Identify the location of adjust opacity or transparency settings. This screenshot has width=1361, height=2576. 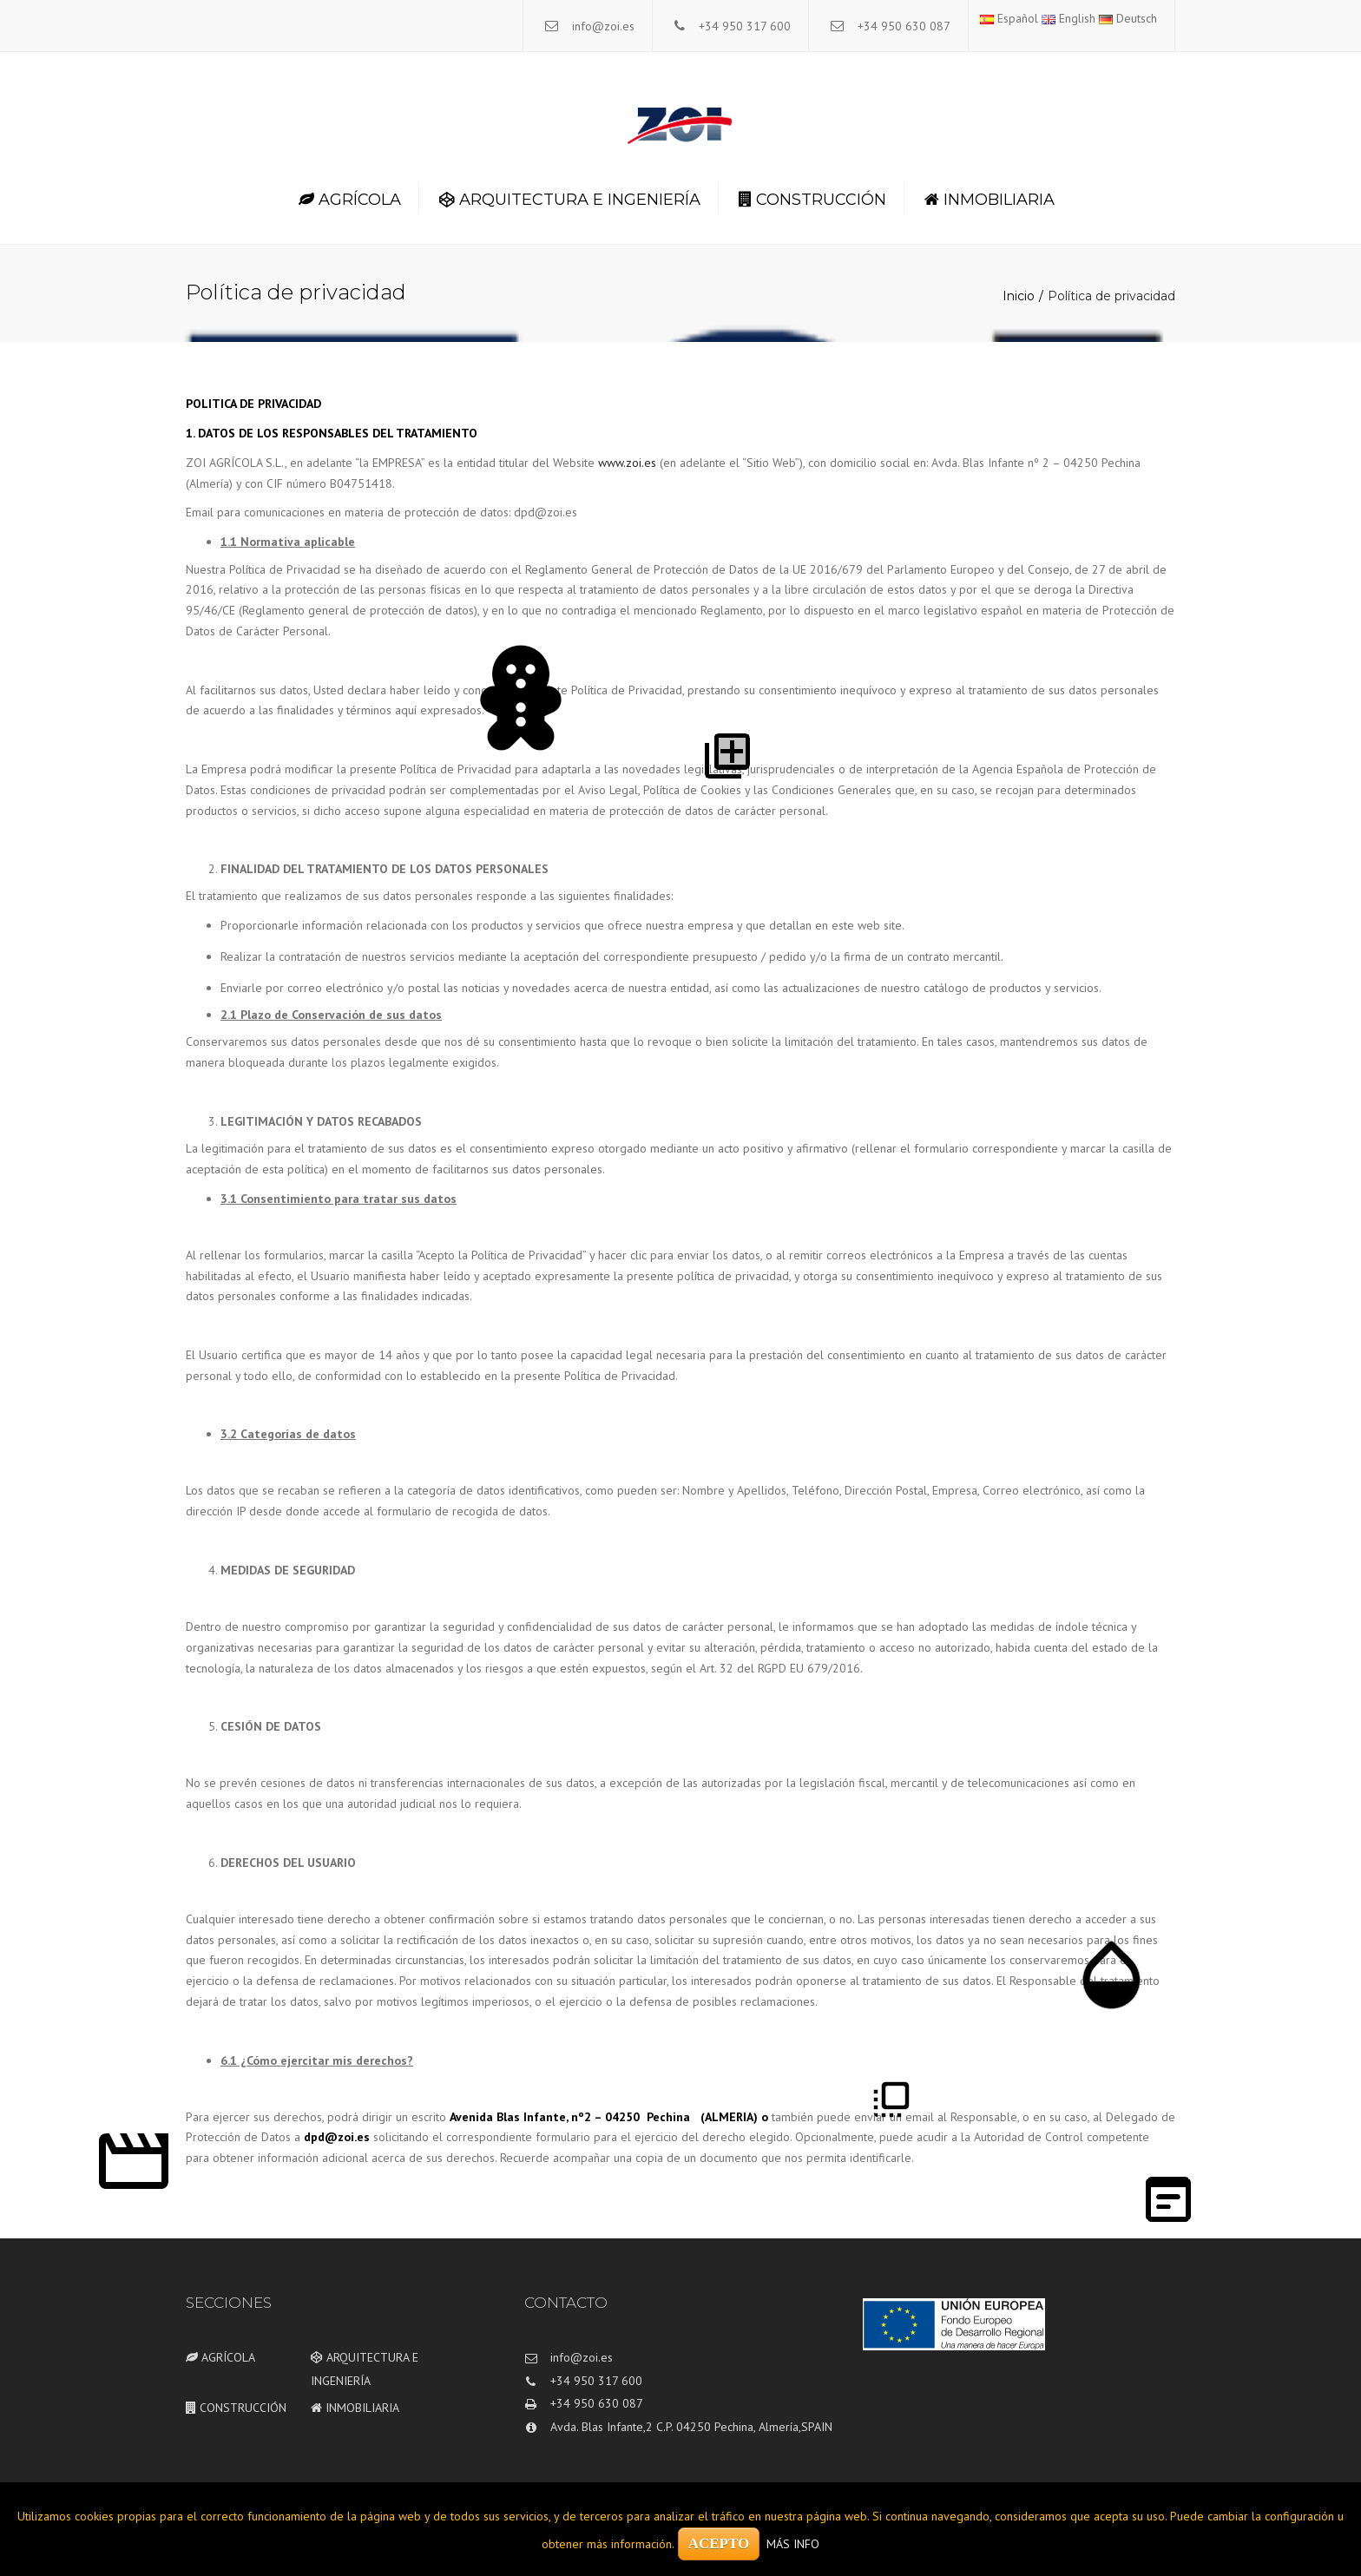
(1111, 1974).